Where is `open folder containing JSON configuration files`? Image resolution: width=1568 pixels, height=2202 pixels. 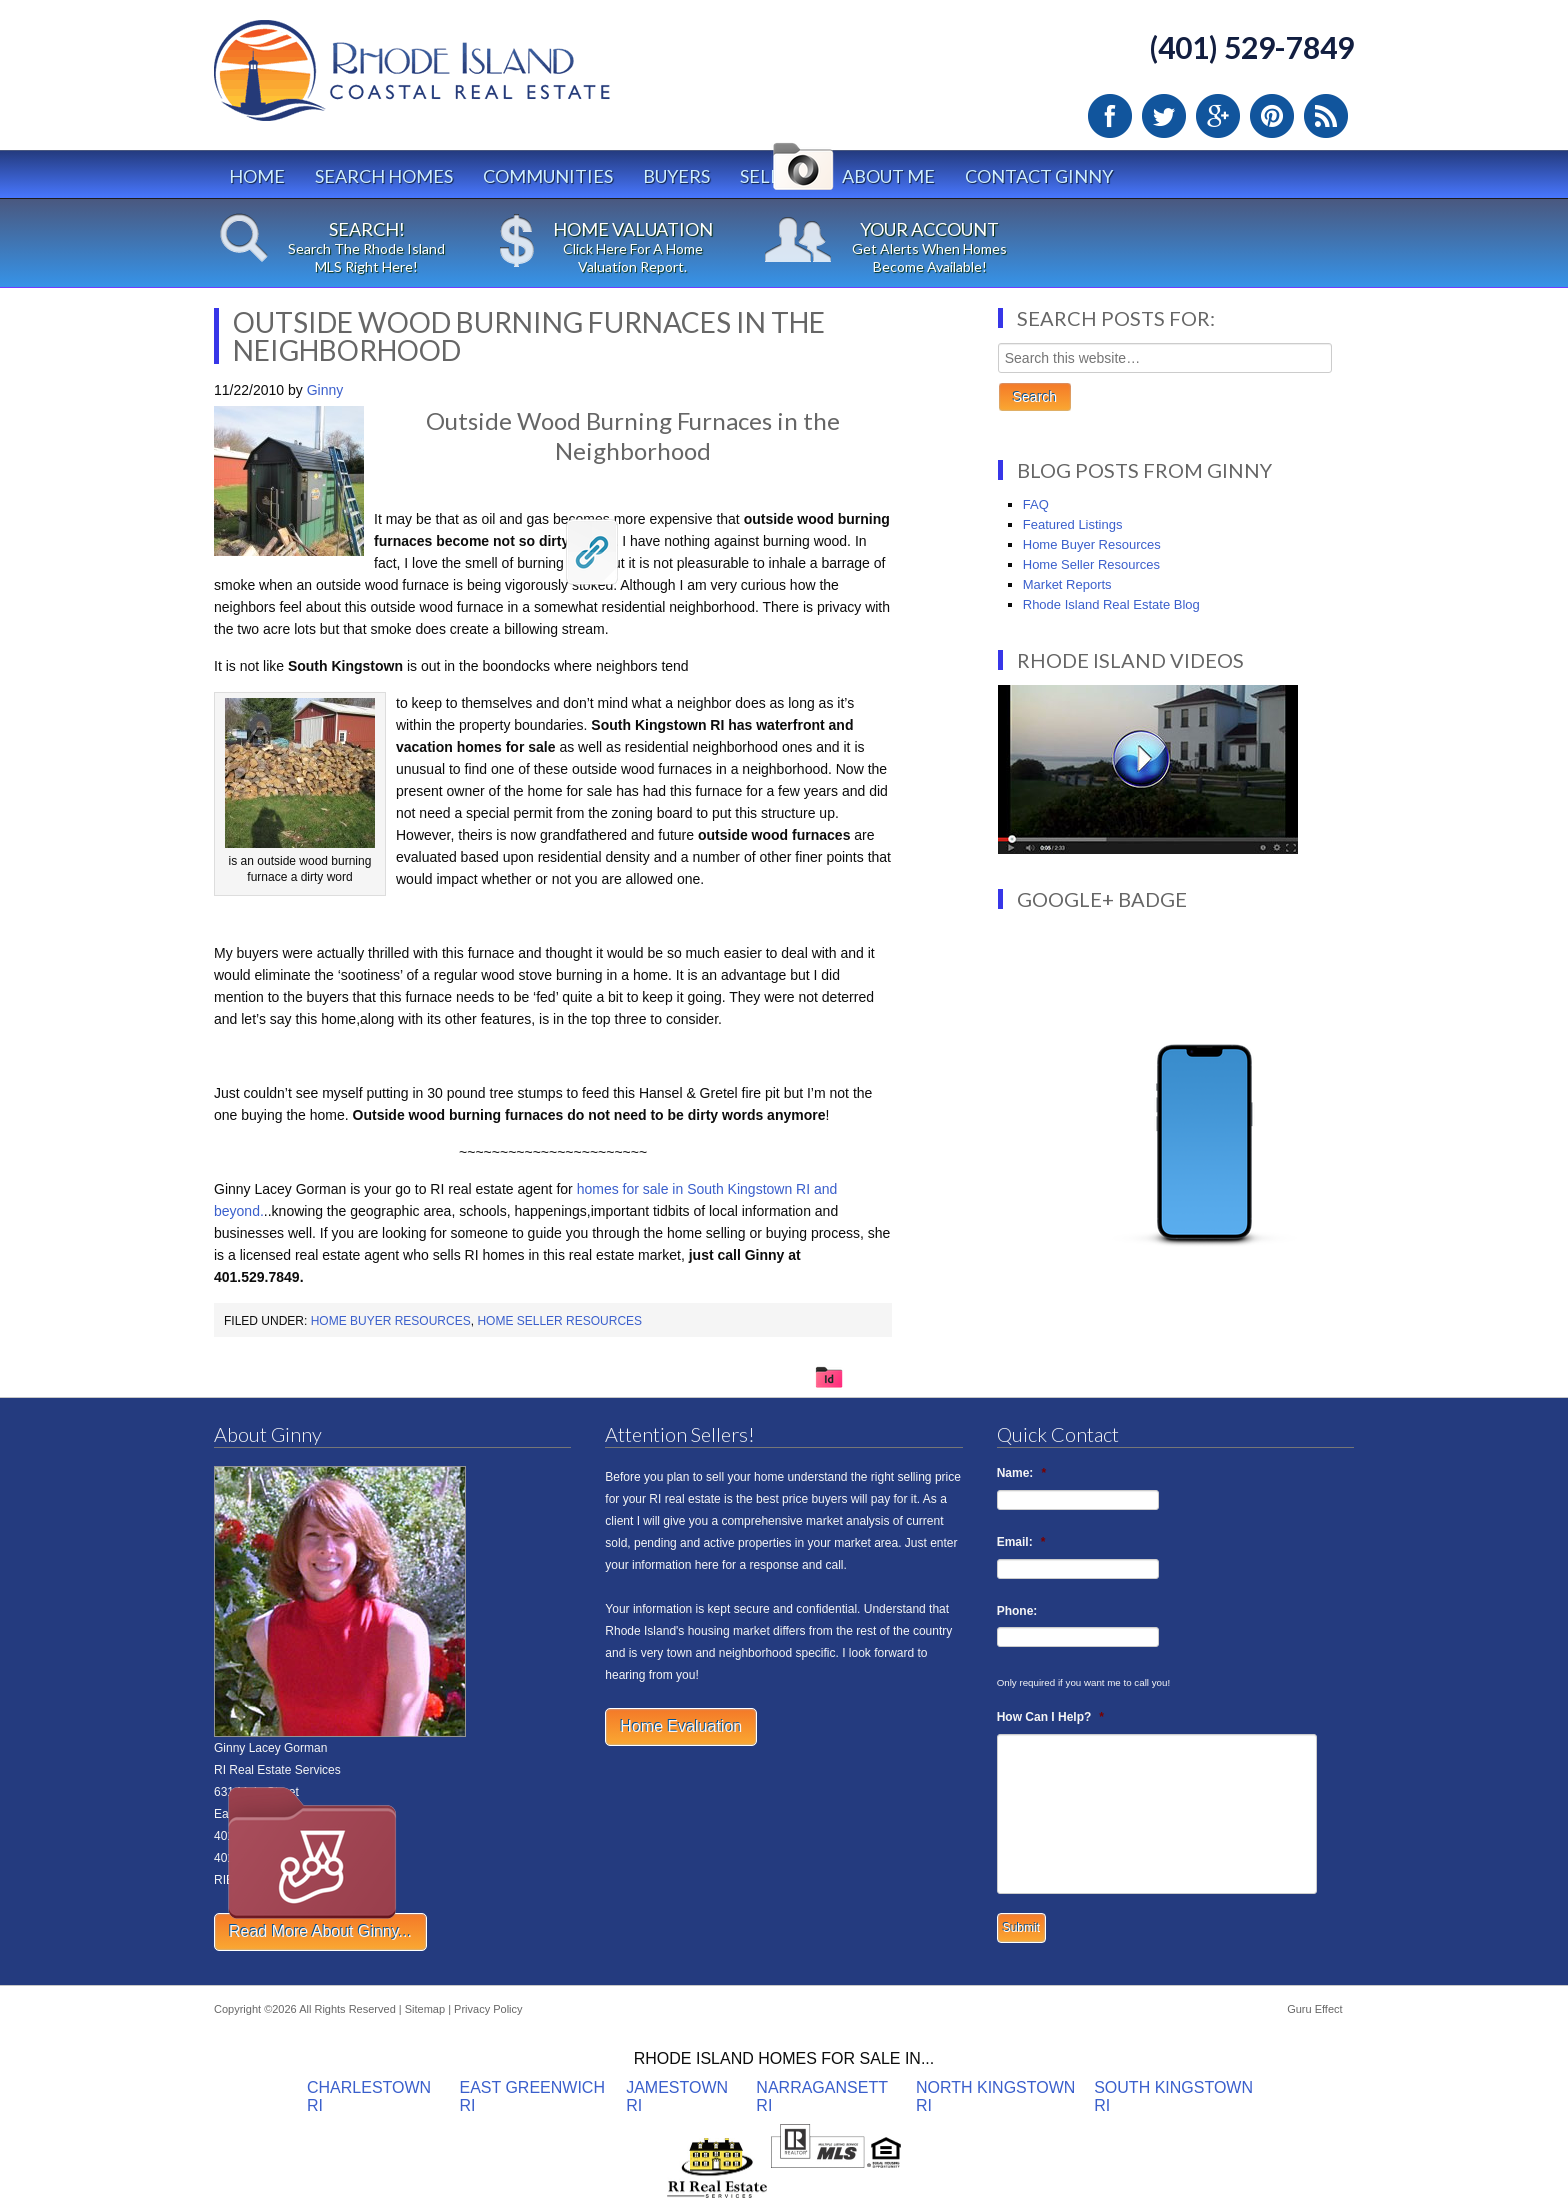
open folder containing JSON configuration files is located at coordinates (803, 168).